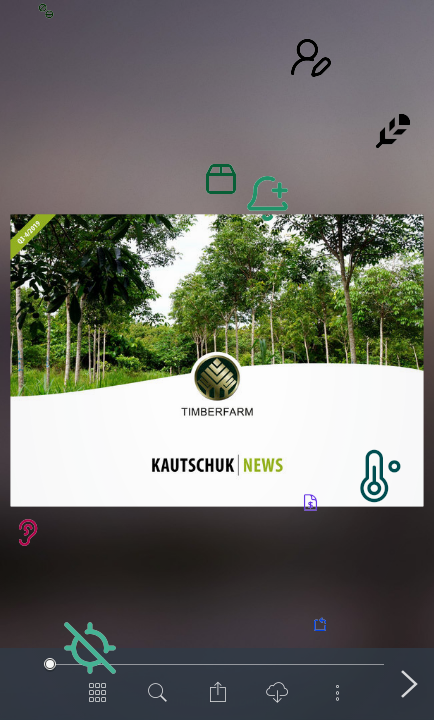  I want to click on edit your profile, so click(311, 57).